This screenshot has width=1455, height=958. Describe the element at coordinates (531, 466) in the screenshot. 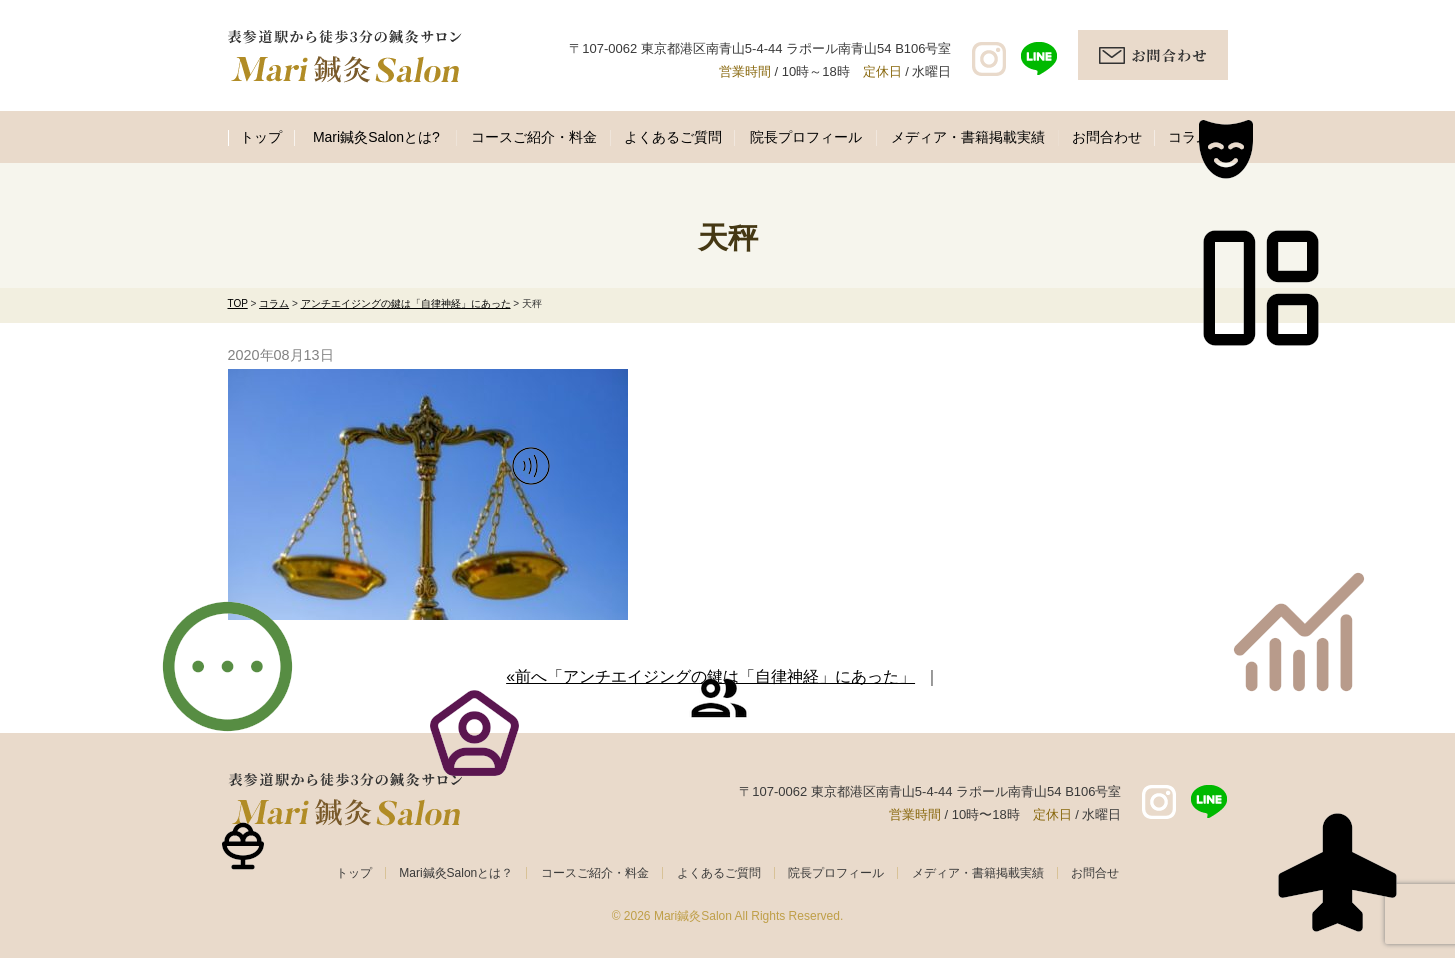

I see `tap to pay with contactless payment` at that location.